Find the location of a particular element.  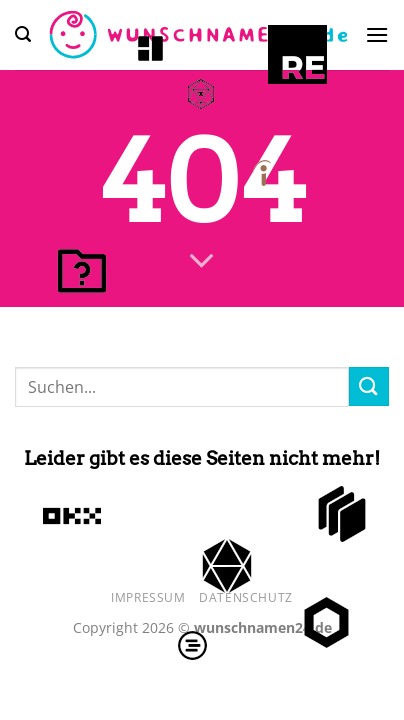

dask library or framework branding is located at coordinates (342, 514).